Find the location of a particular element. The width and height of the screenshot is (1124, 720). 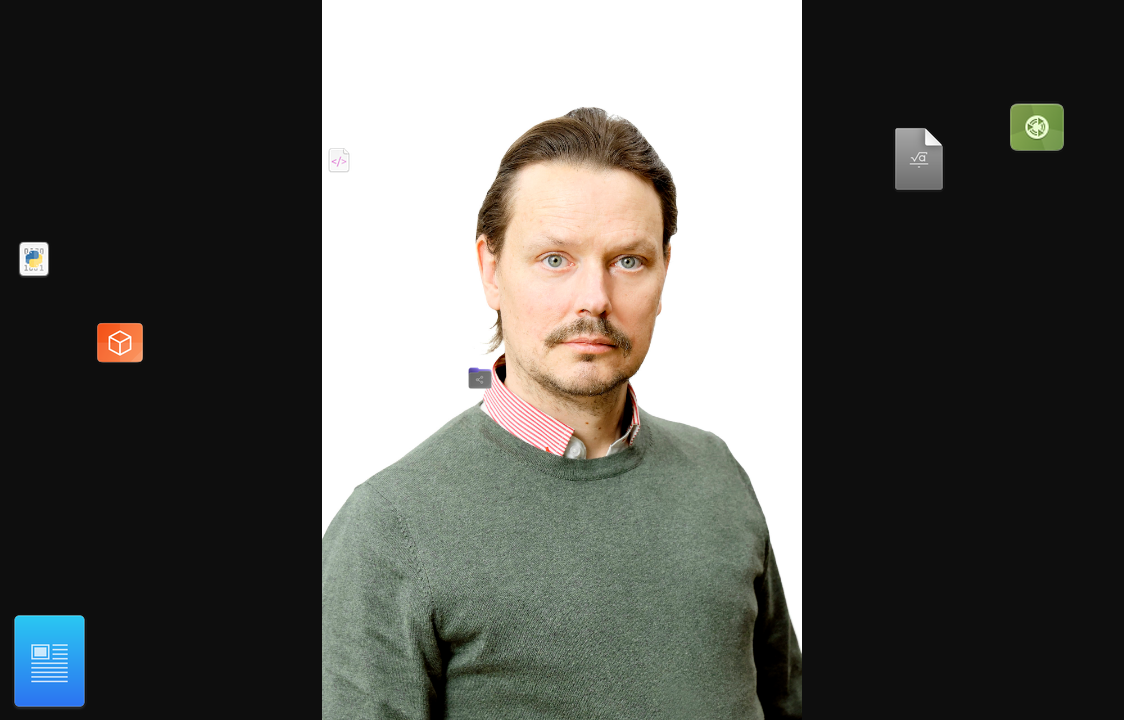

open an opendocument formula file is located at coordinates (919, 160).